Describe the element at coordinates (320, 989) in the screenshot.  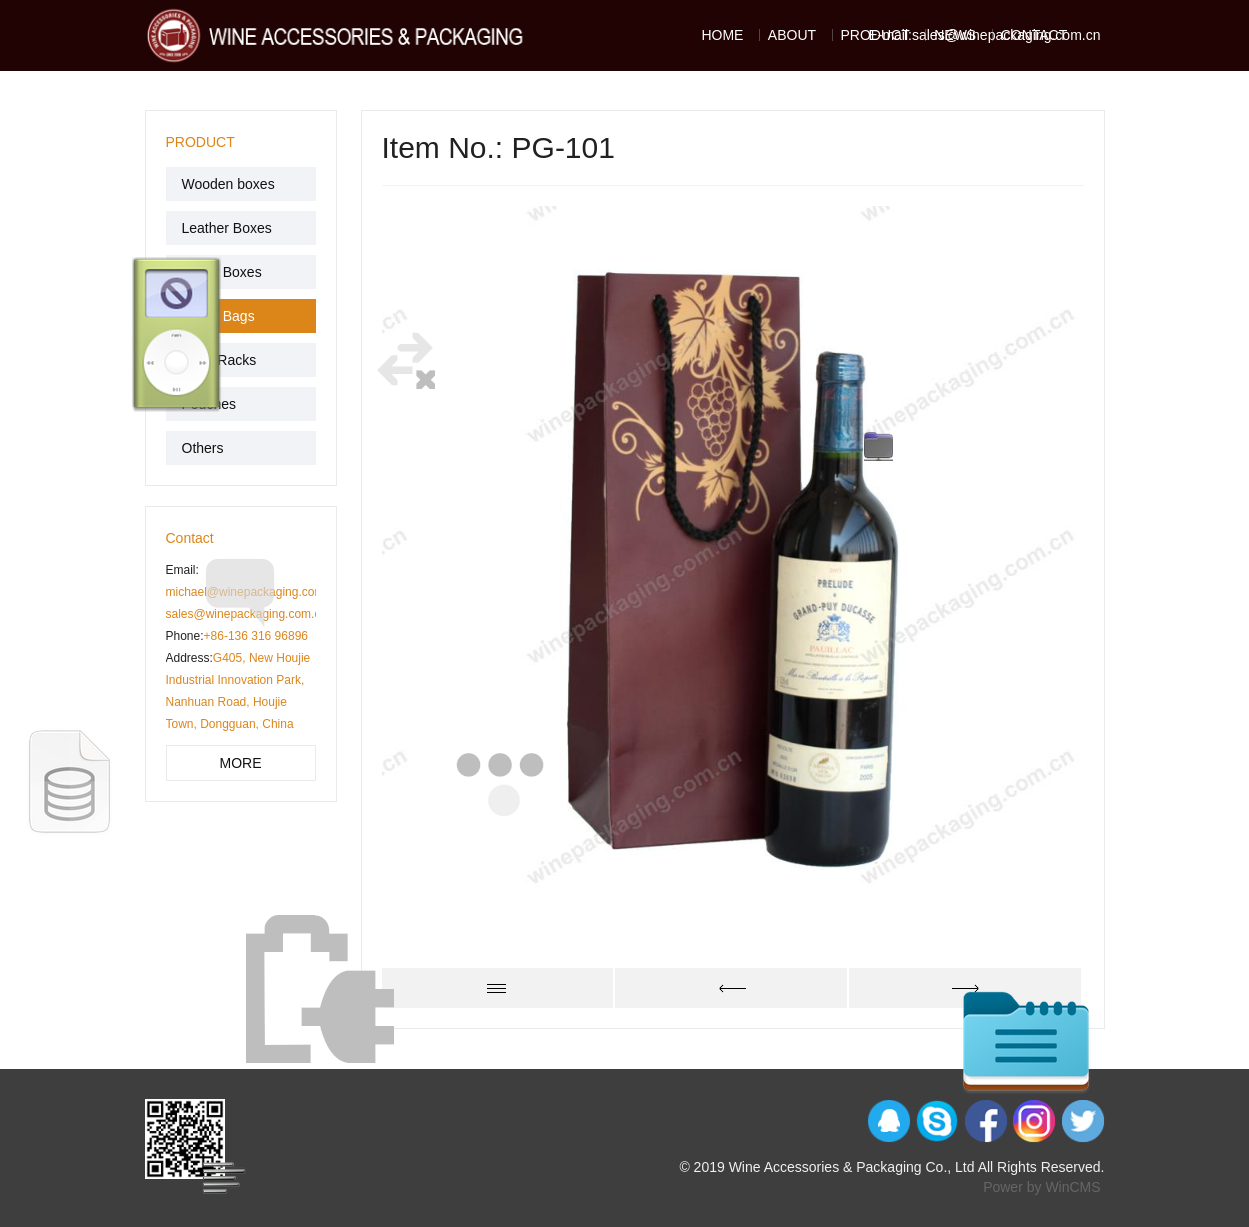
I see `access power management settings` at that location.